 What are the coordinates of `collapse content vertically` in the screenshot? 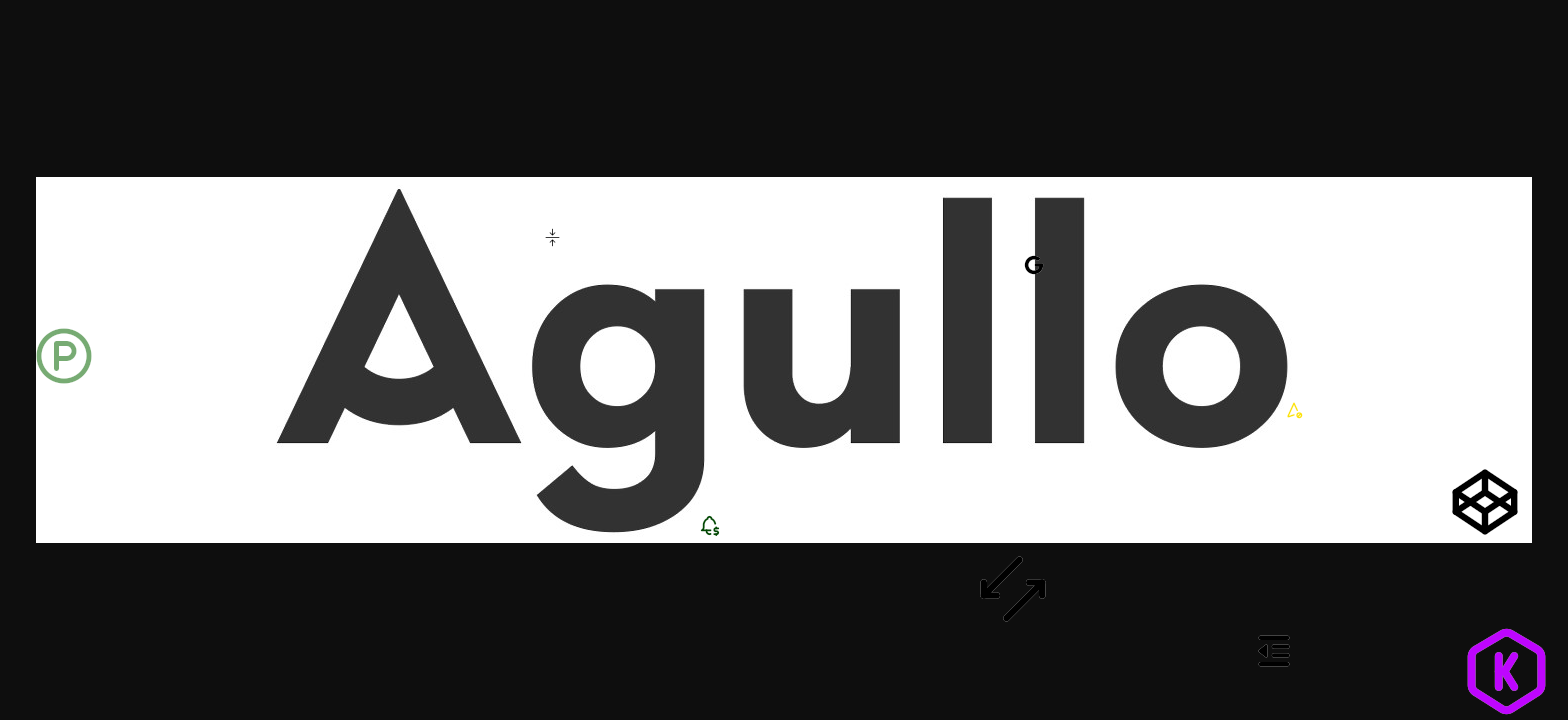 It's located at (552, 237).